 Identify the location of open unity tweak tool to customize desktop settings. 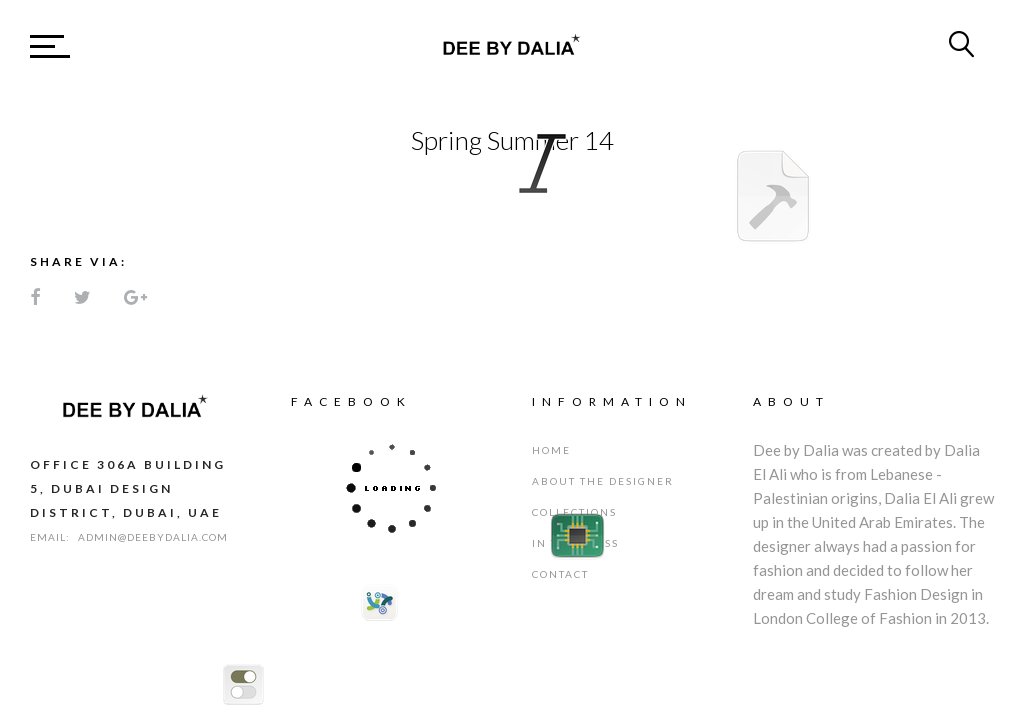
(243, 684).